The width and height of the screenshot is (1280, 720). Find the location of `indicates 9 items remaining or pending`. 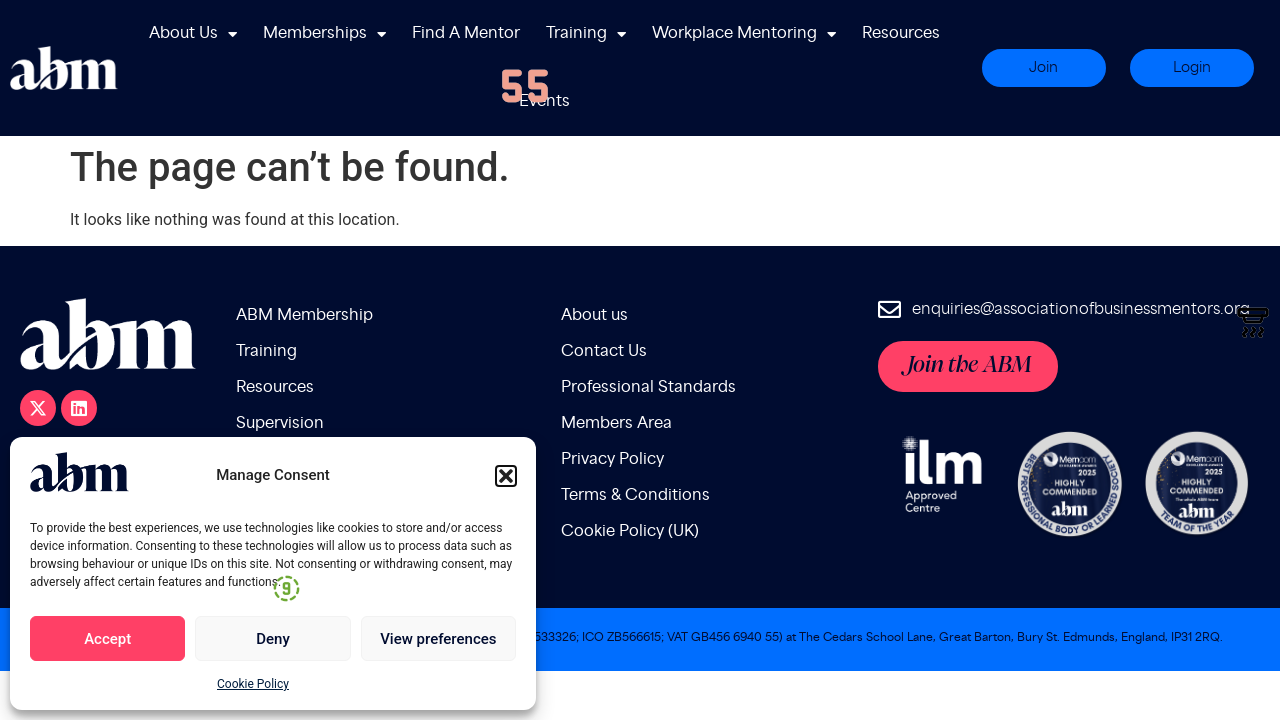

indicates 9 items remaining or pending is located at coordinates (286, 588).